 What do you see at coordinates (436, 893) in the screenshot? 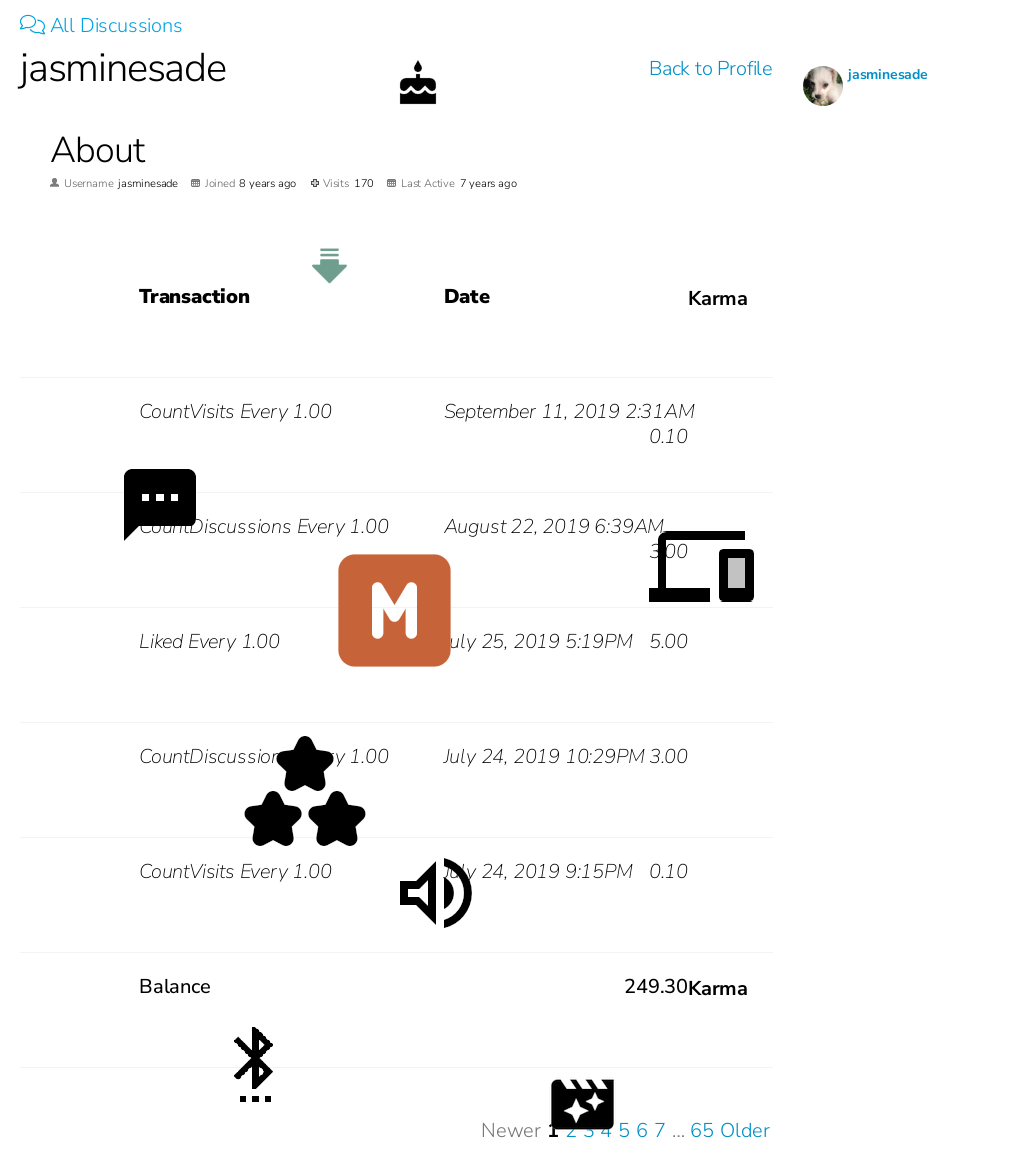
I see `increase or unmute audio volume` at bounding box center [436, 893].